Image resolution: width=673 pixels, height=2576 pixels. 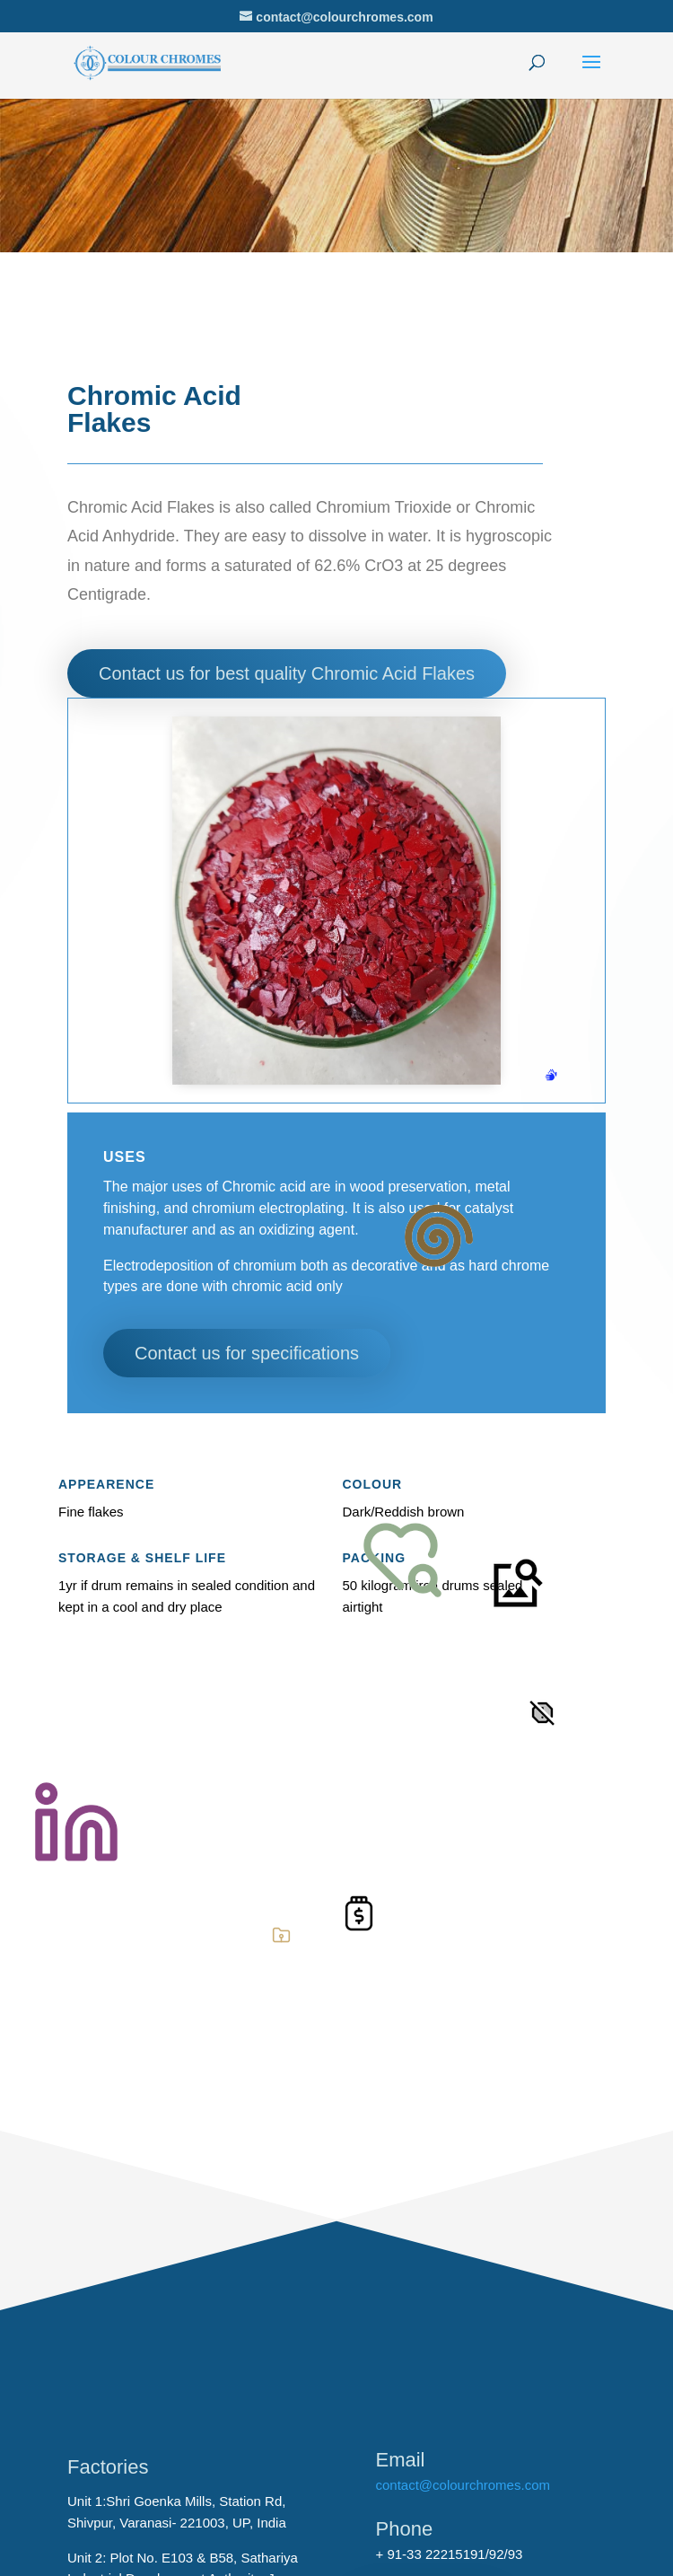 What do you see at coordinates (551, 1075) in the screenshot?
I see `enable sign language interpretation` at bounding box center [551, 1075].